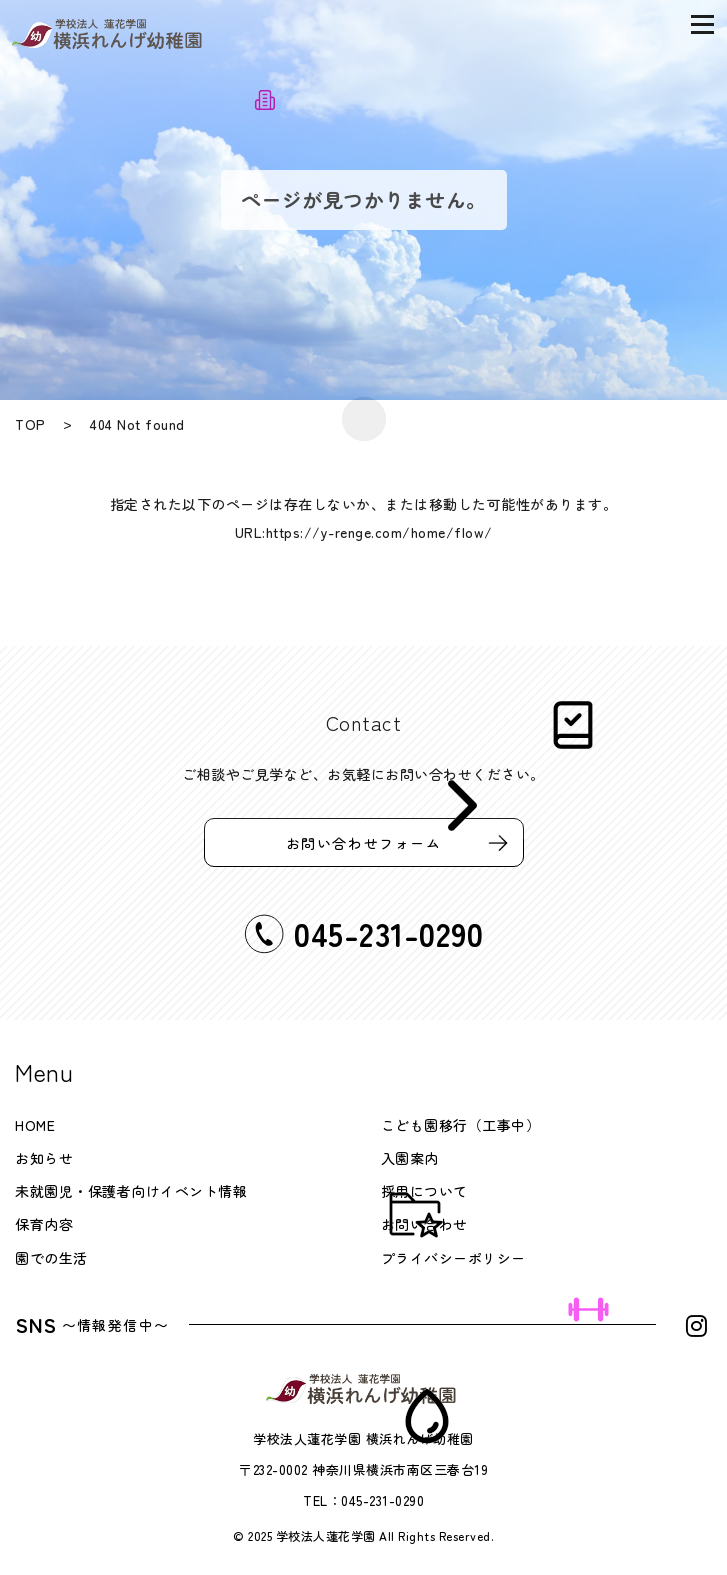 The image size is (727, 1575). Describe the element at coordinates (265, 100) in the screenshot. I see `view office or workplace information` at that location.